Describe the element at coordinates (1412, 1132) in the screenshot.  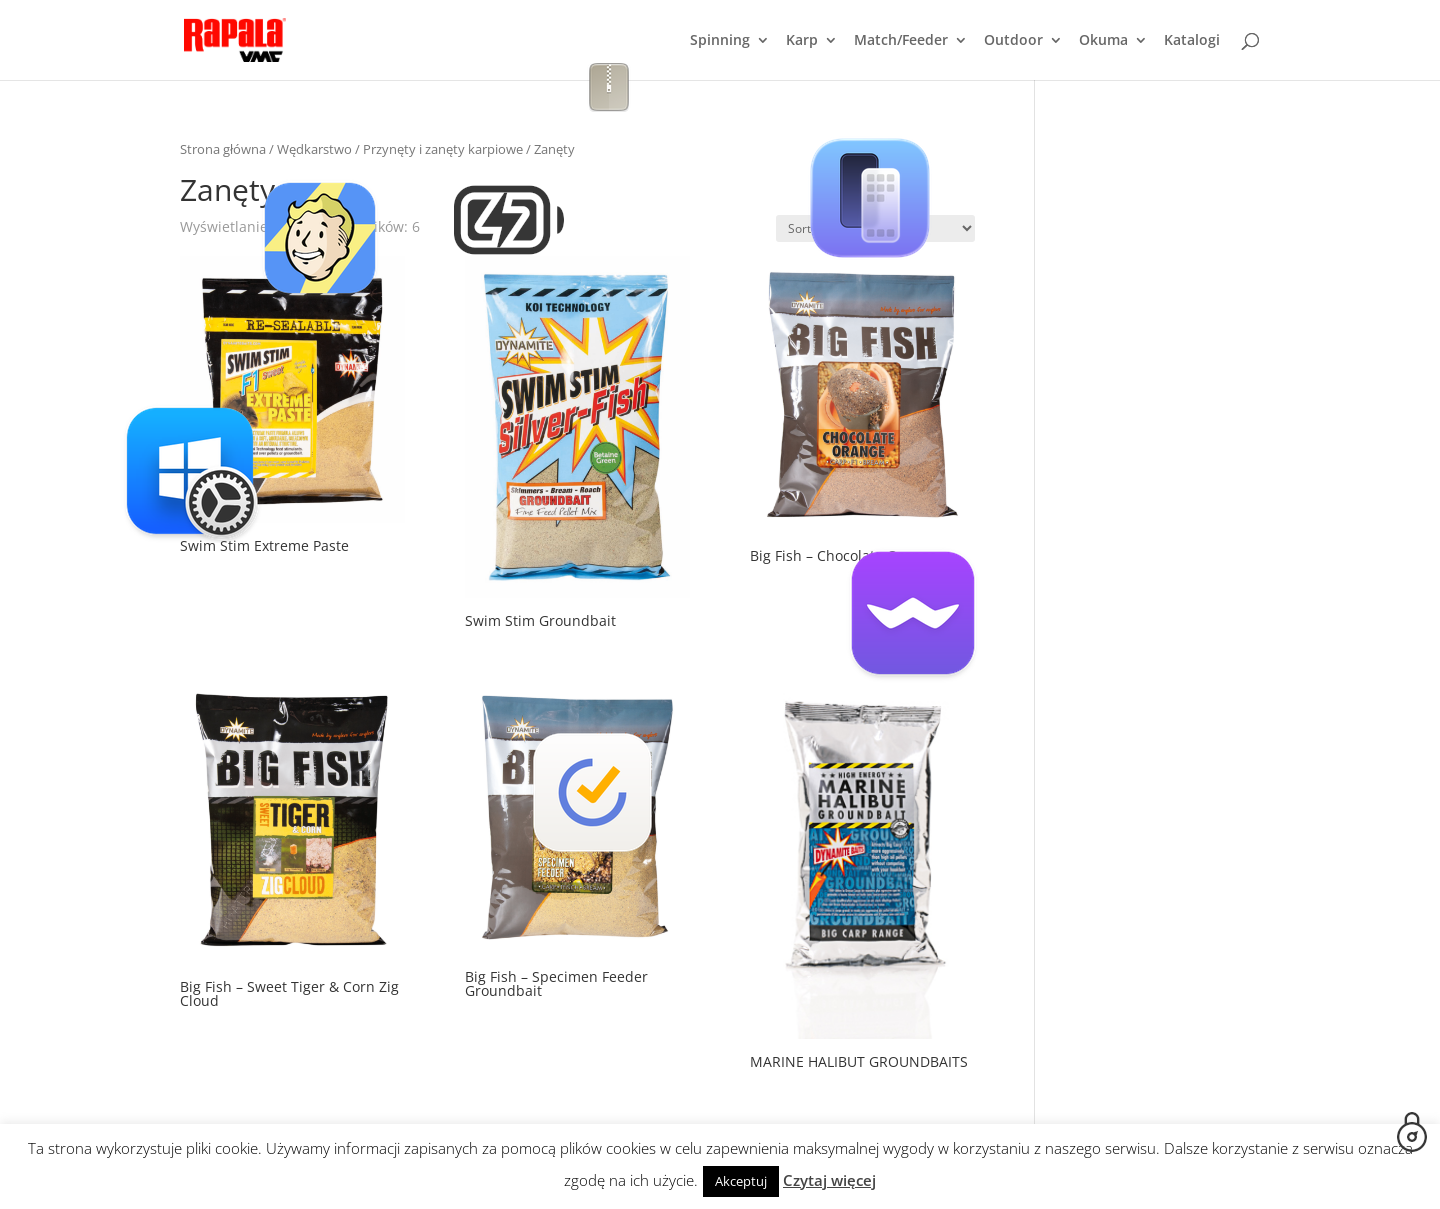
I see `open two-factor authentication app` at that location.